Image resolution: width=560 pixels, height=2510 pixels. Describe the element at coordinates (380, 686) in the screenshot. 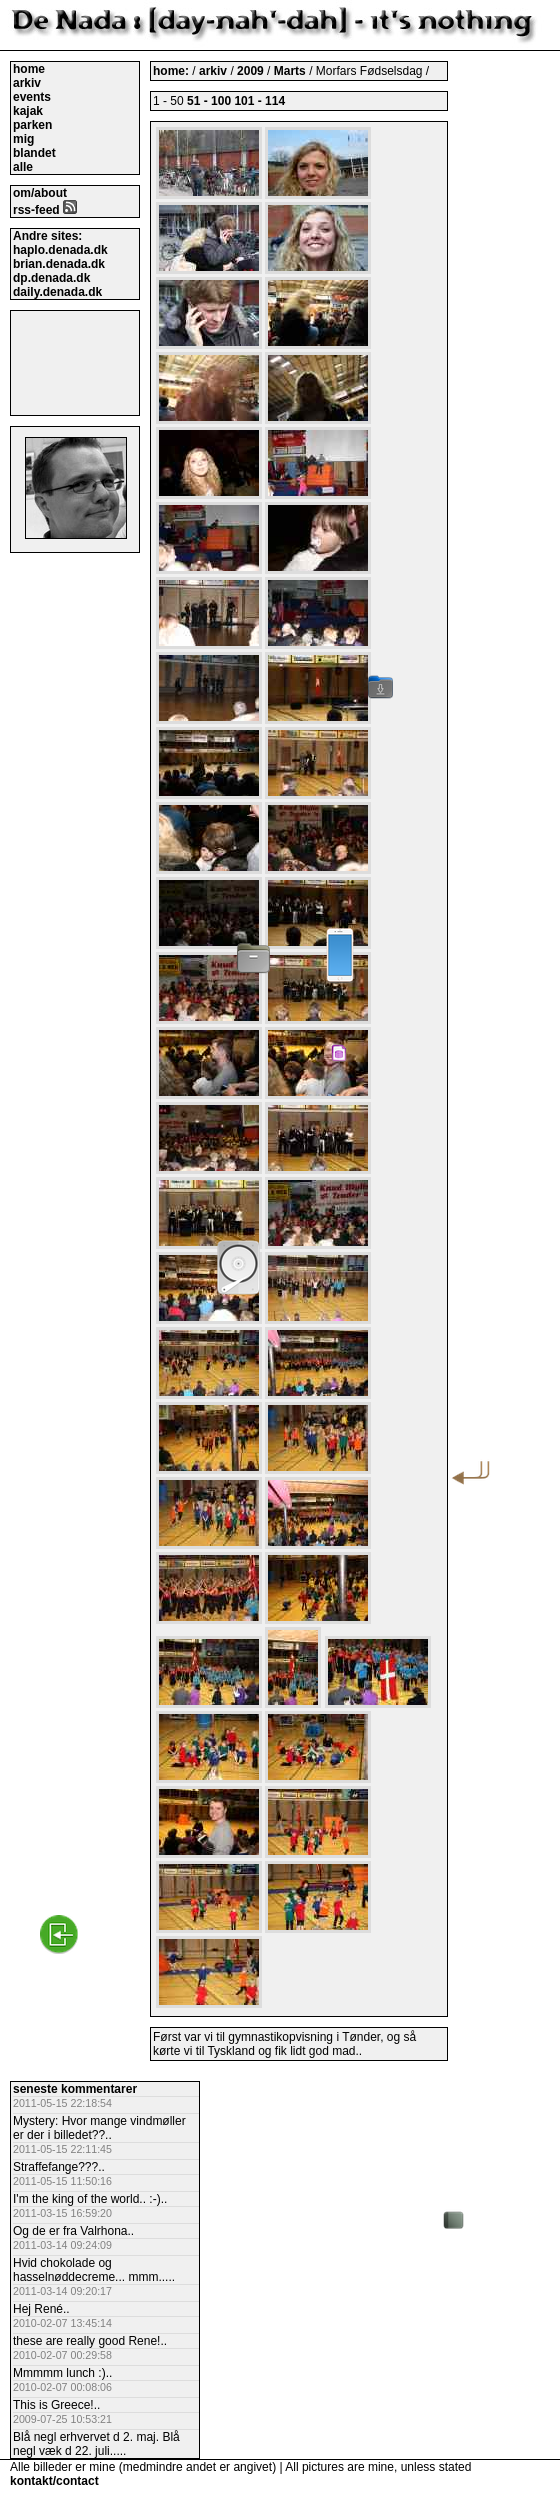

I see `open your downloads folder` at that location.